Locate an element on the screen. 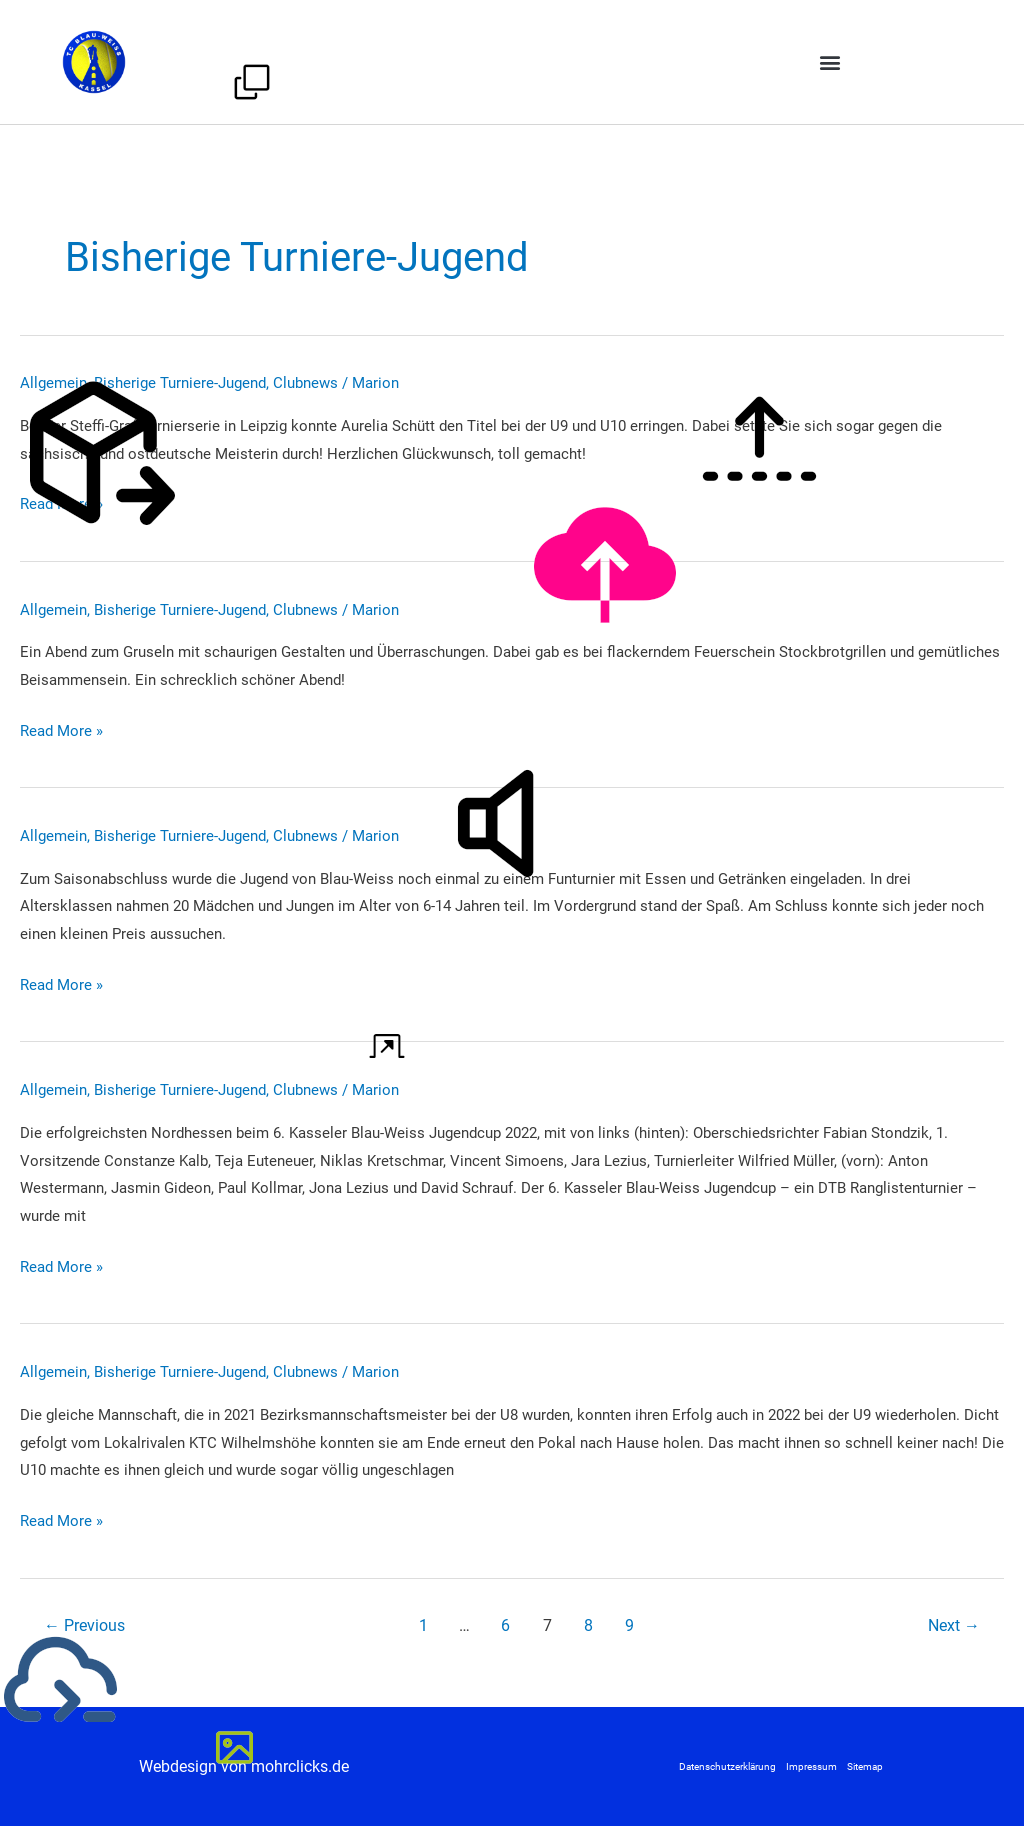 The width and height of the screenshot is (1024, 1826). copy to clipboard is located at coordinates (252, 82).